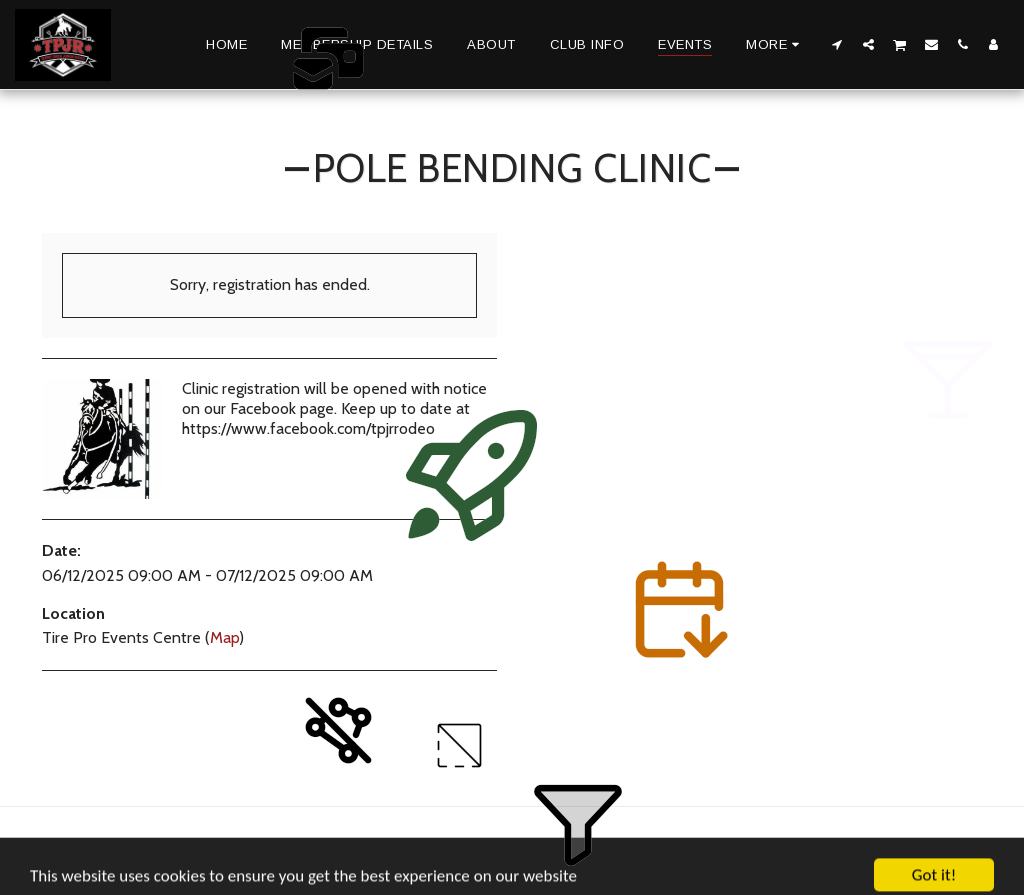  I want to click on access bulk mail or mass messaging, so click(328, 58).